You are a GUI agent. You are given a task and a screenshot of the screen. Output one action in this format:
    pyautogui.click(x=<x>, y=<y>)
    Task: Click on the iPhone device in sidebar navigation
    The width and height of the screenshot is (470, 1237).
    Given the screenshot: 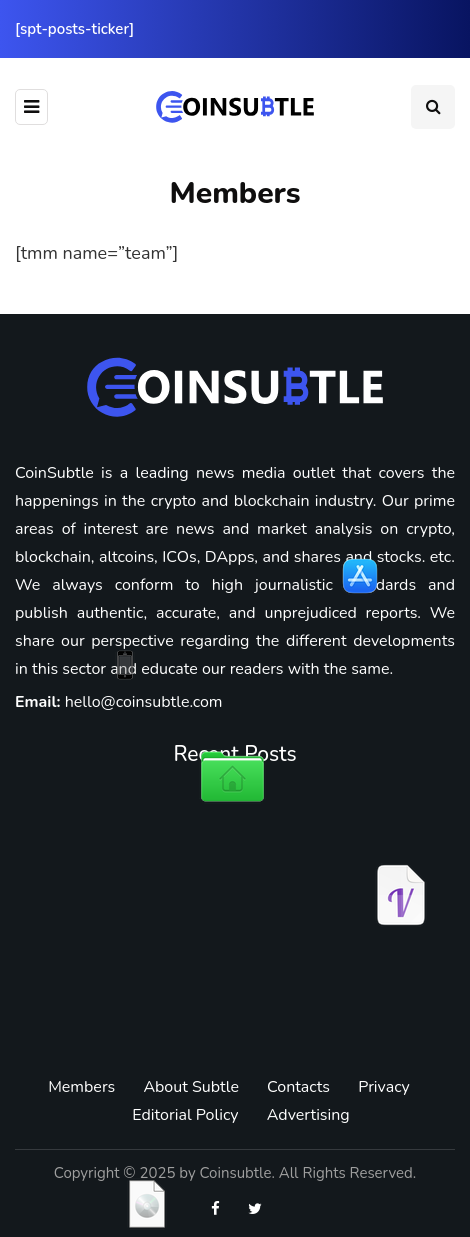 What is the action you would take?
    pyautogui.click(x=125, y=665)
    